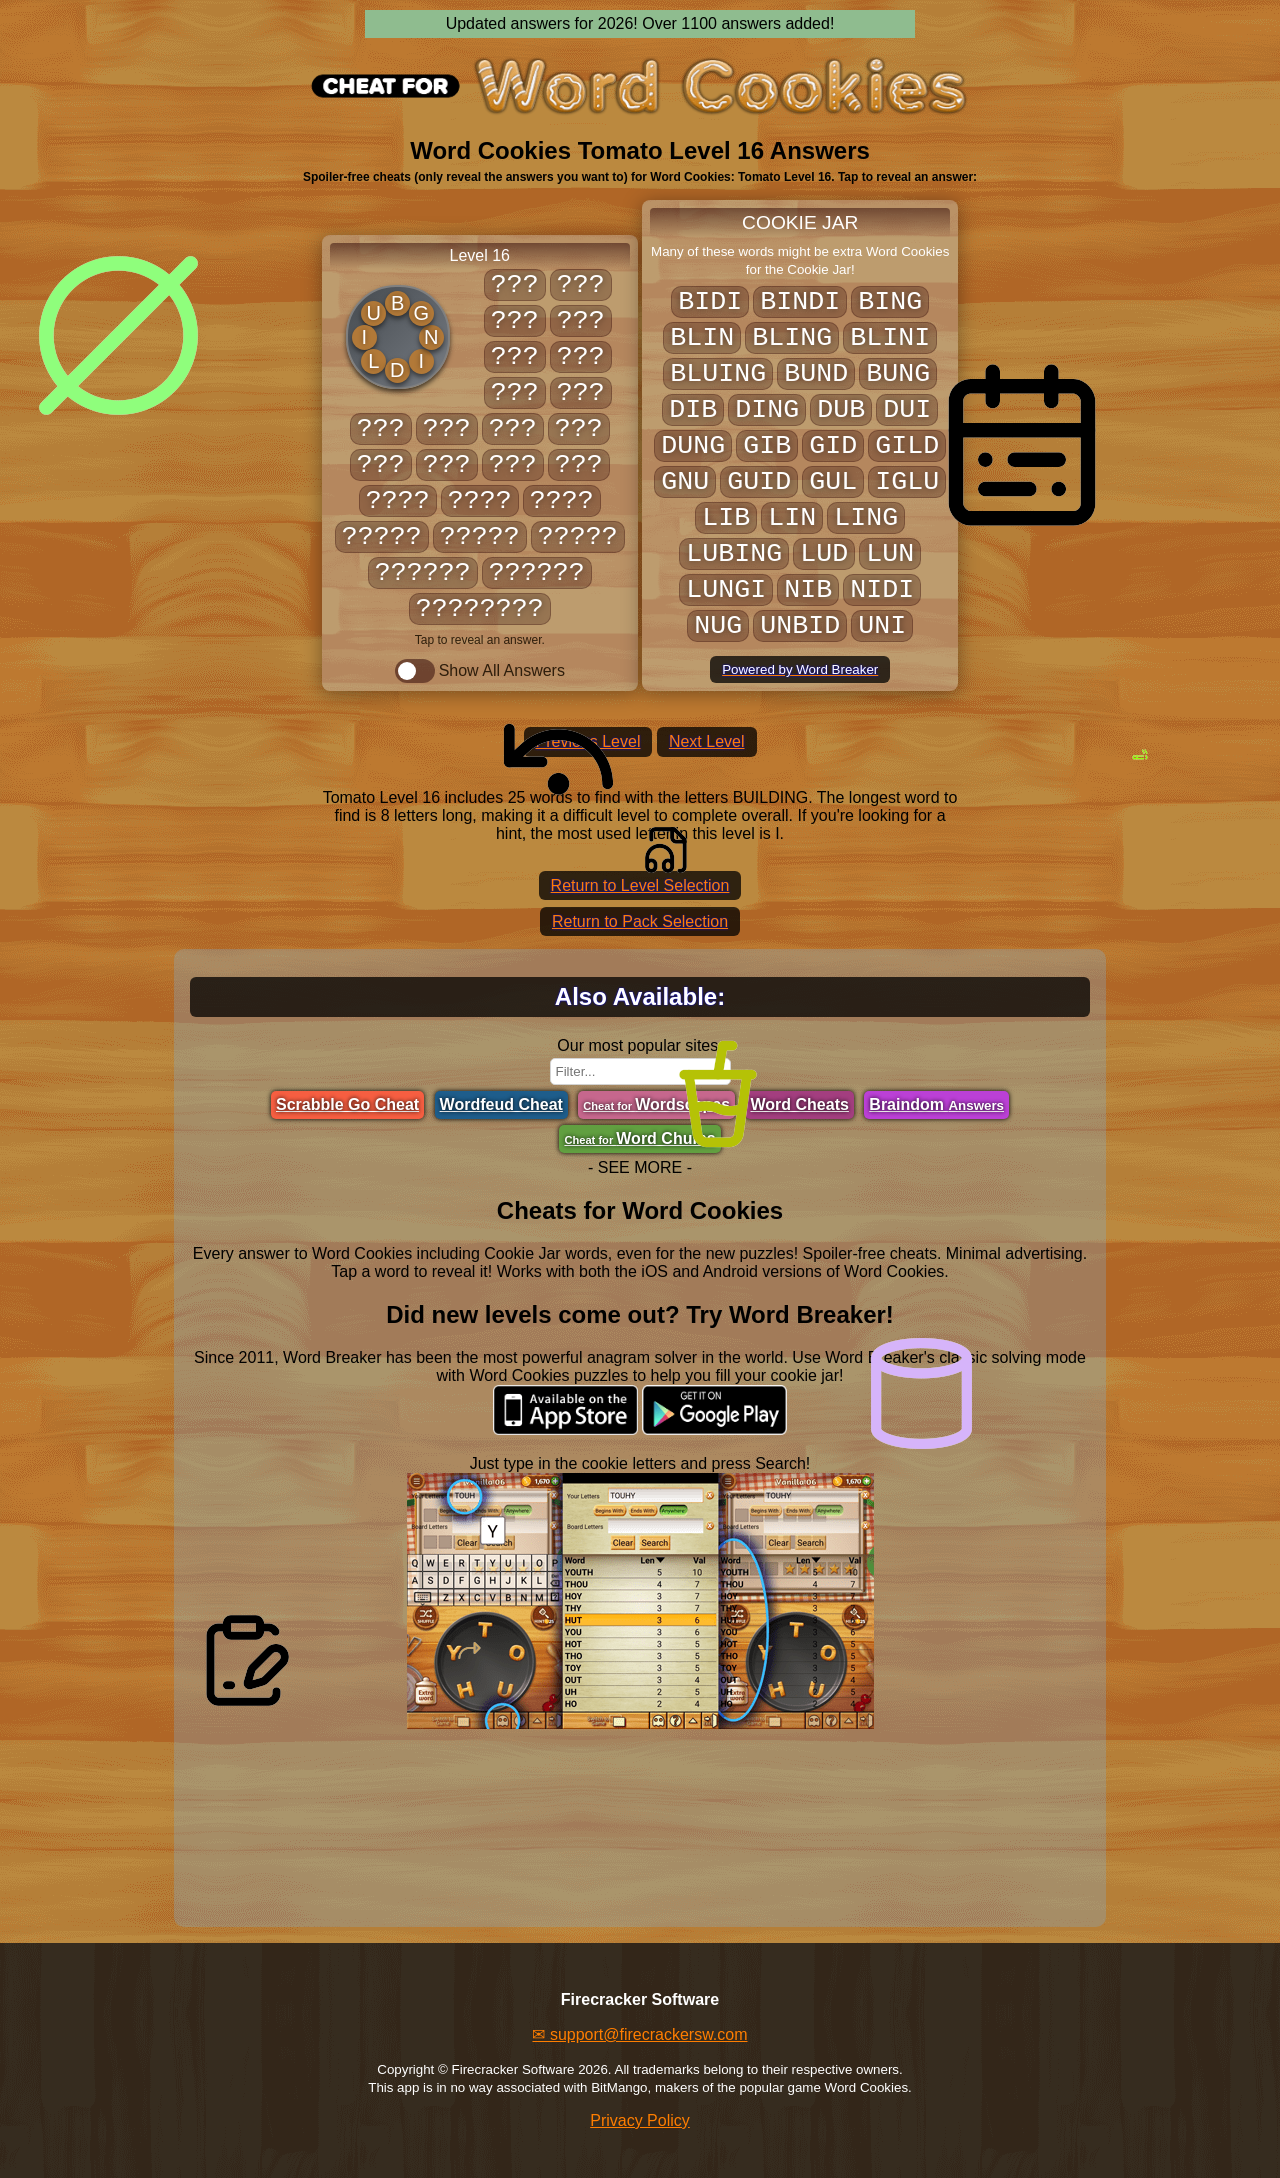  What do you see at coordinates (243, 1660) in the screenshot?
I see `edit or fill out a form` at bounding box center [243, 1660].